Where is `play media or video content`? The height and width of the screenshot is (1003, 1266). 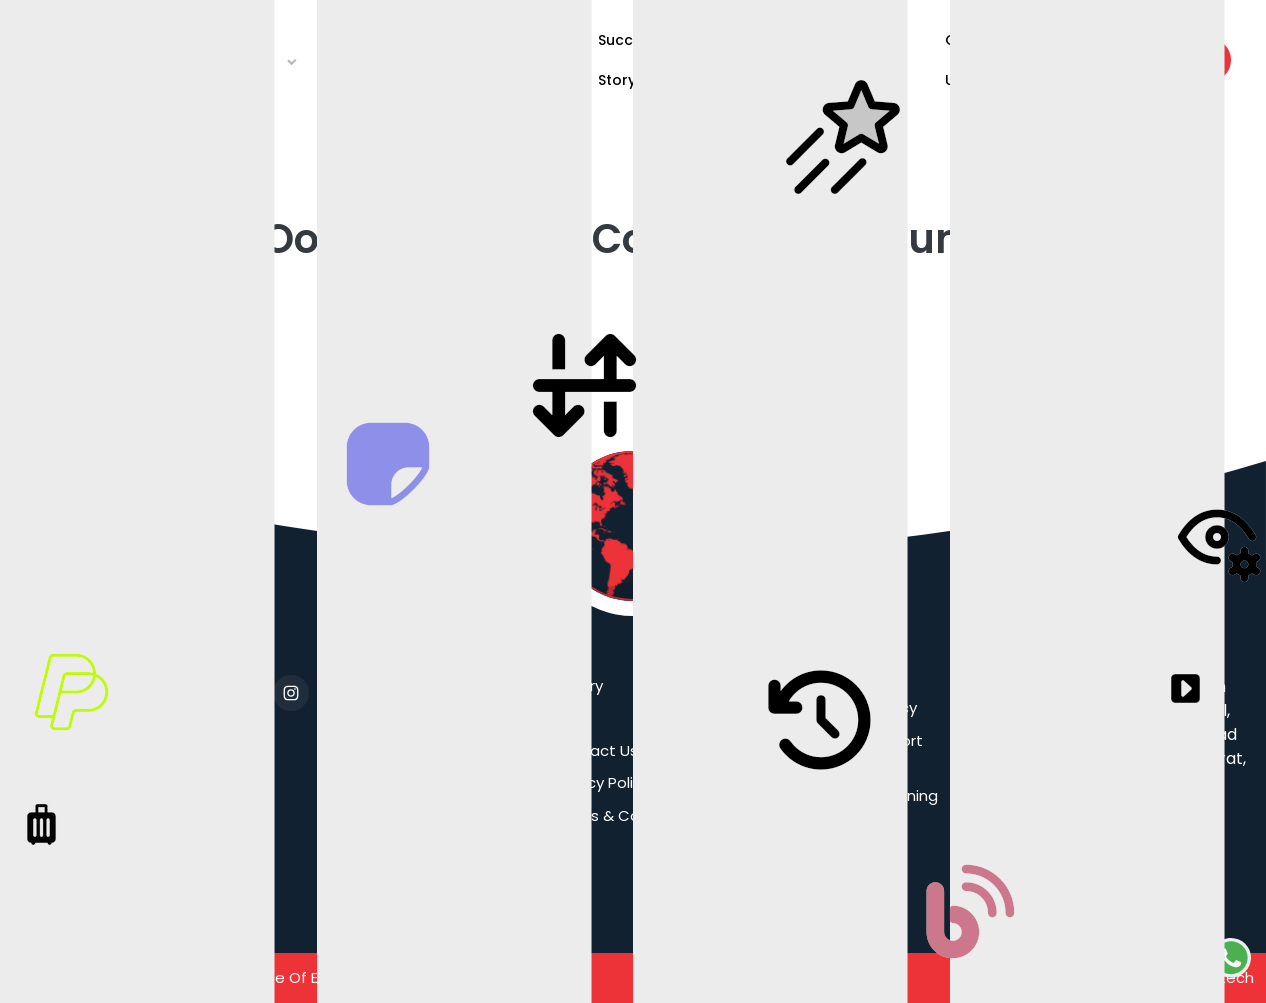 play media or video content is located at coordinates (1185, 688).